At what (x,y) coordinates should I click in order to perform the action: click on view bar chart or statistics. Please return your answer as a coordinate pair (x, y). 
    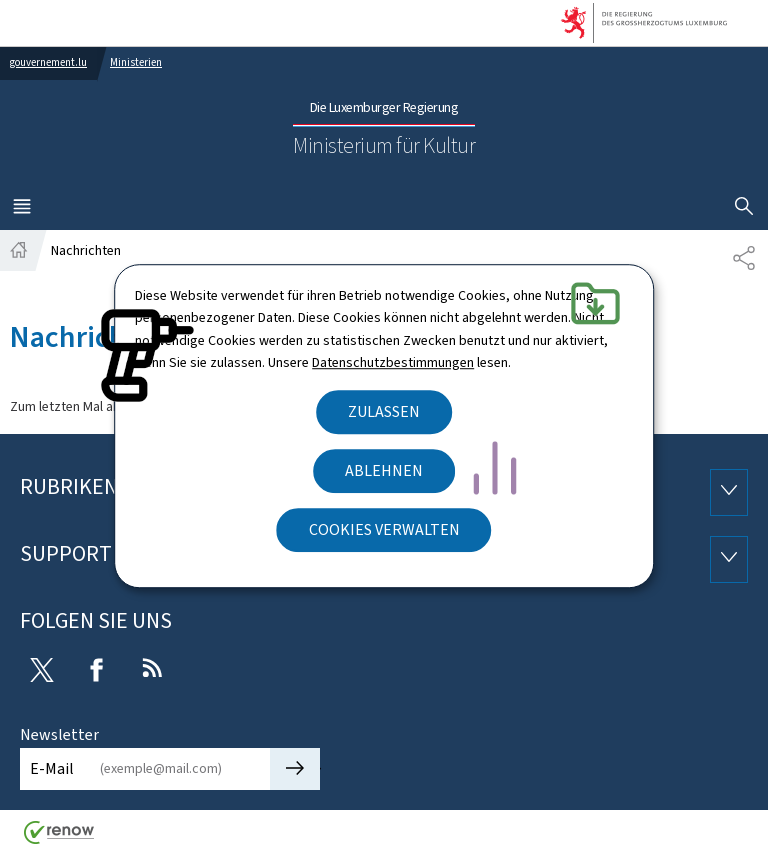
    Looking at the image, I should click on (495, 468).